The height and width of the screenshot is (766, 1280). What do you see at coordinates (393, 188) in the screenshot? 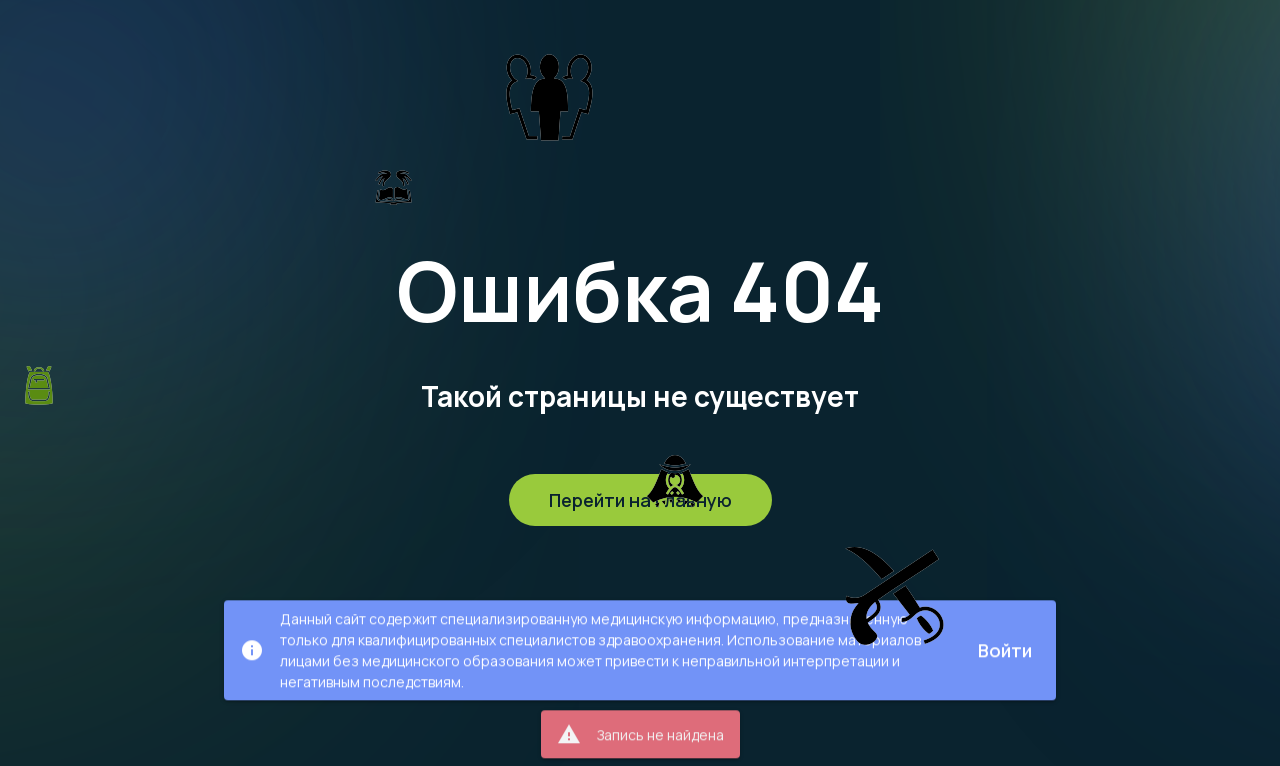
I see `access tutorial or learning resources` at bounding box center [393, 188].